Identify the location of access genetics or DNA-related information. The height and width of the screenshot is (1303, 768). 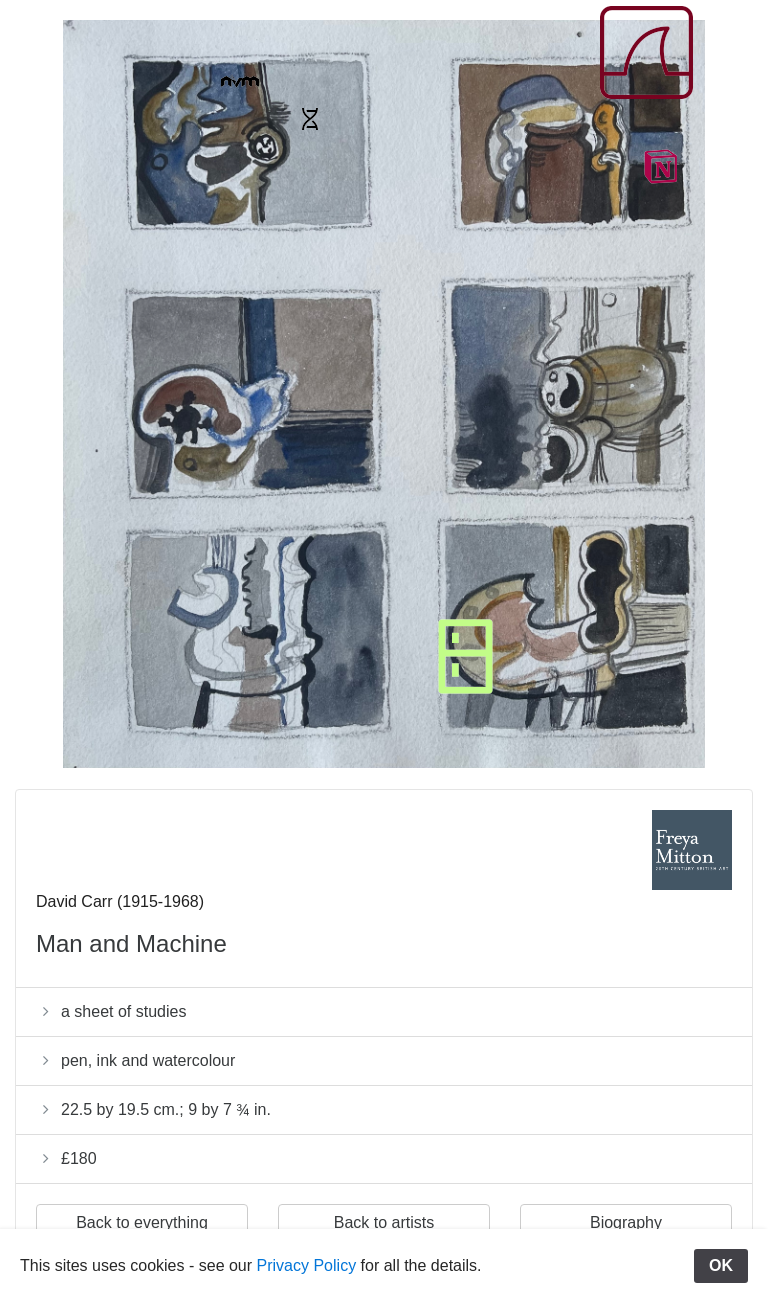
(310, 119).